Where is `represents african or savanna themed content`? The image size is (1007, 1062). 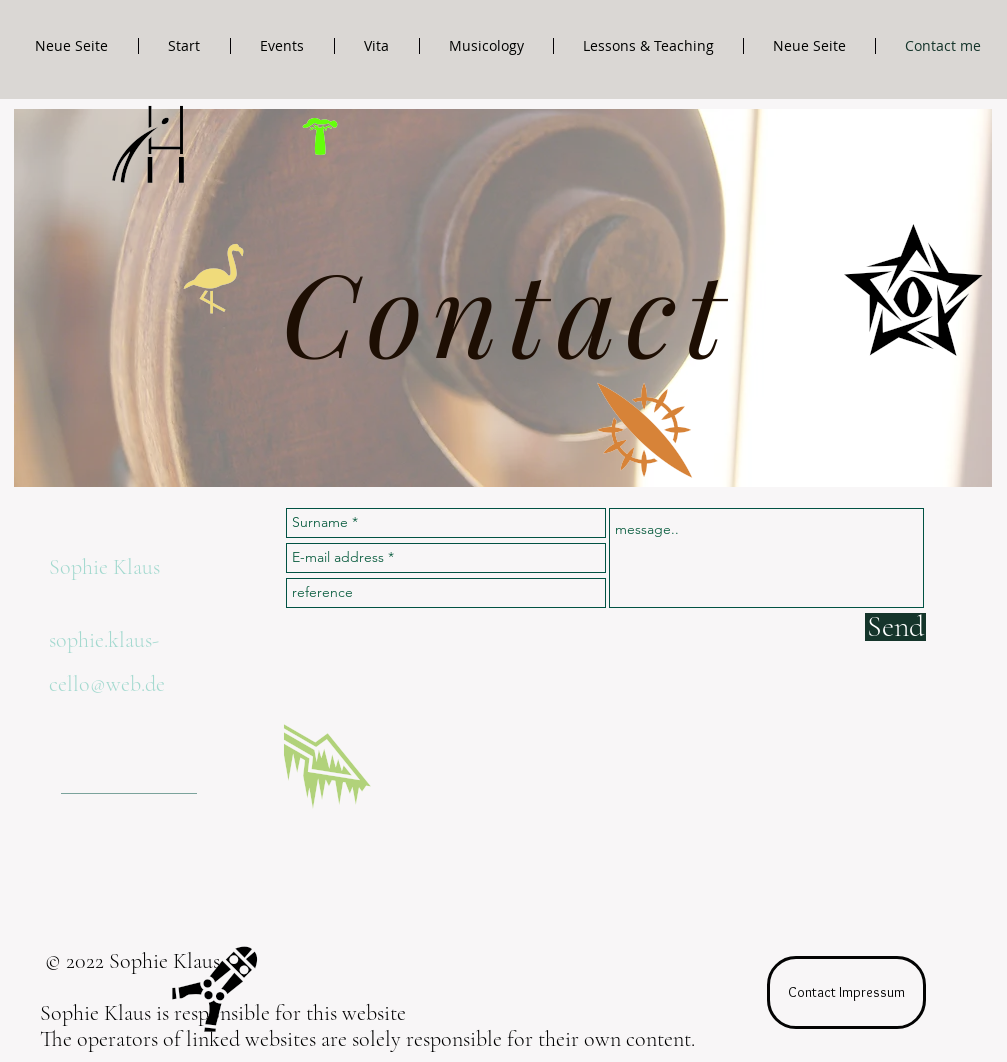 represents african or savanna themed content is located at coordinates (321, 136).